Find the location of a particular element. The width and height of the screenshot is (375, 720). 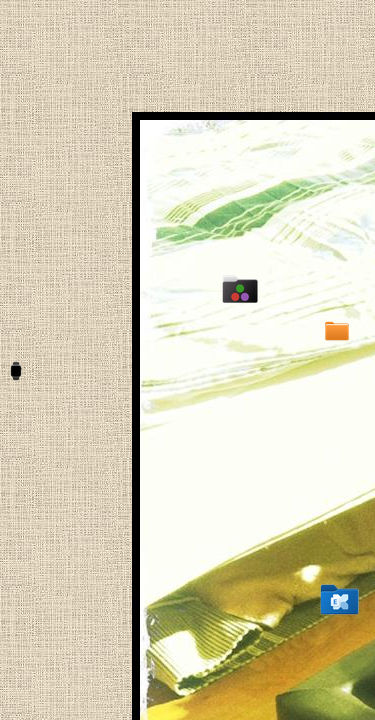

apple watch series 10 device icon is located at coordinates (16, 371).